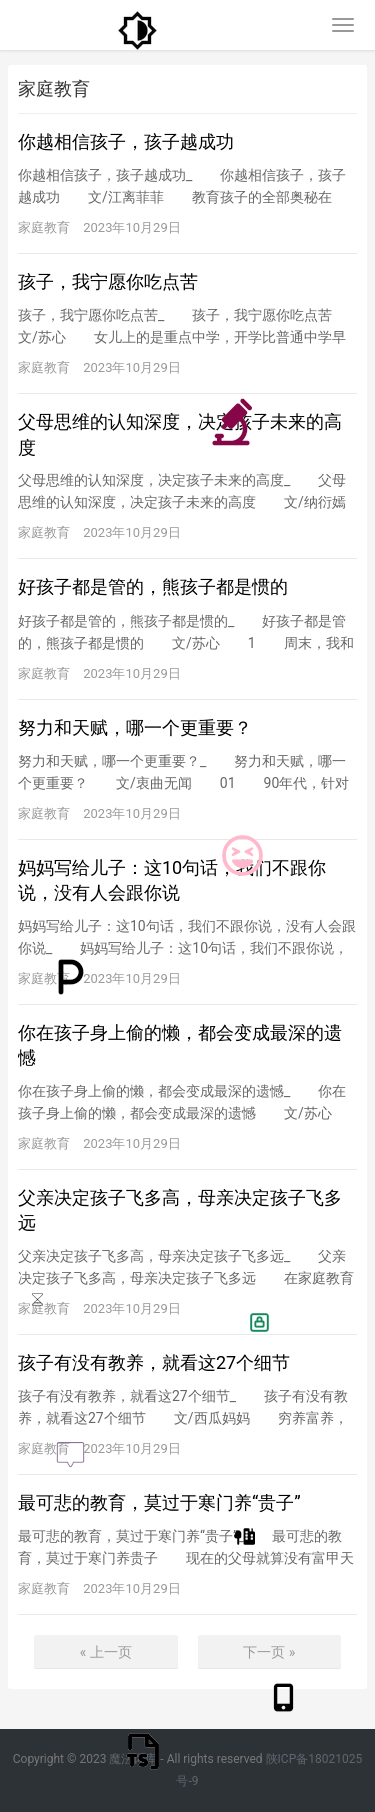 The height and width of the screenshot is (1812, 375). What do you see at coordinates (137, 30) in the screenshot?
I see `adjust screen brightness level` at bounding box center [137, 30].